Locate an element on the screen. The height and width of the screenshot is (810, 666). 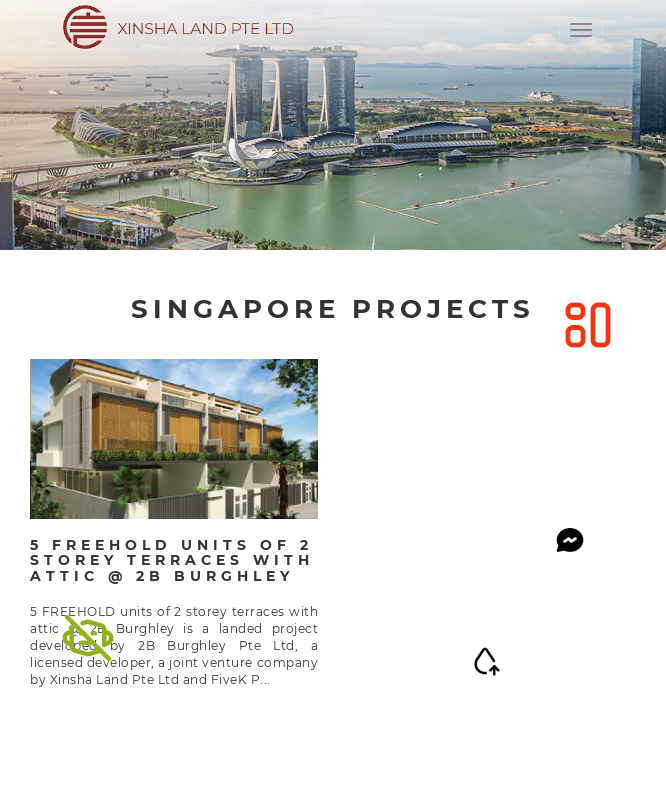
increase water or liquid level is located at coordinates (485, 661).